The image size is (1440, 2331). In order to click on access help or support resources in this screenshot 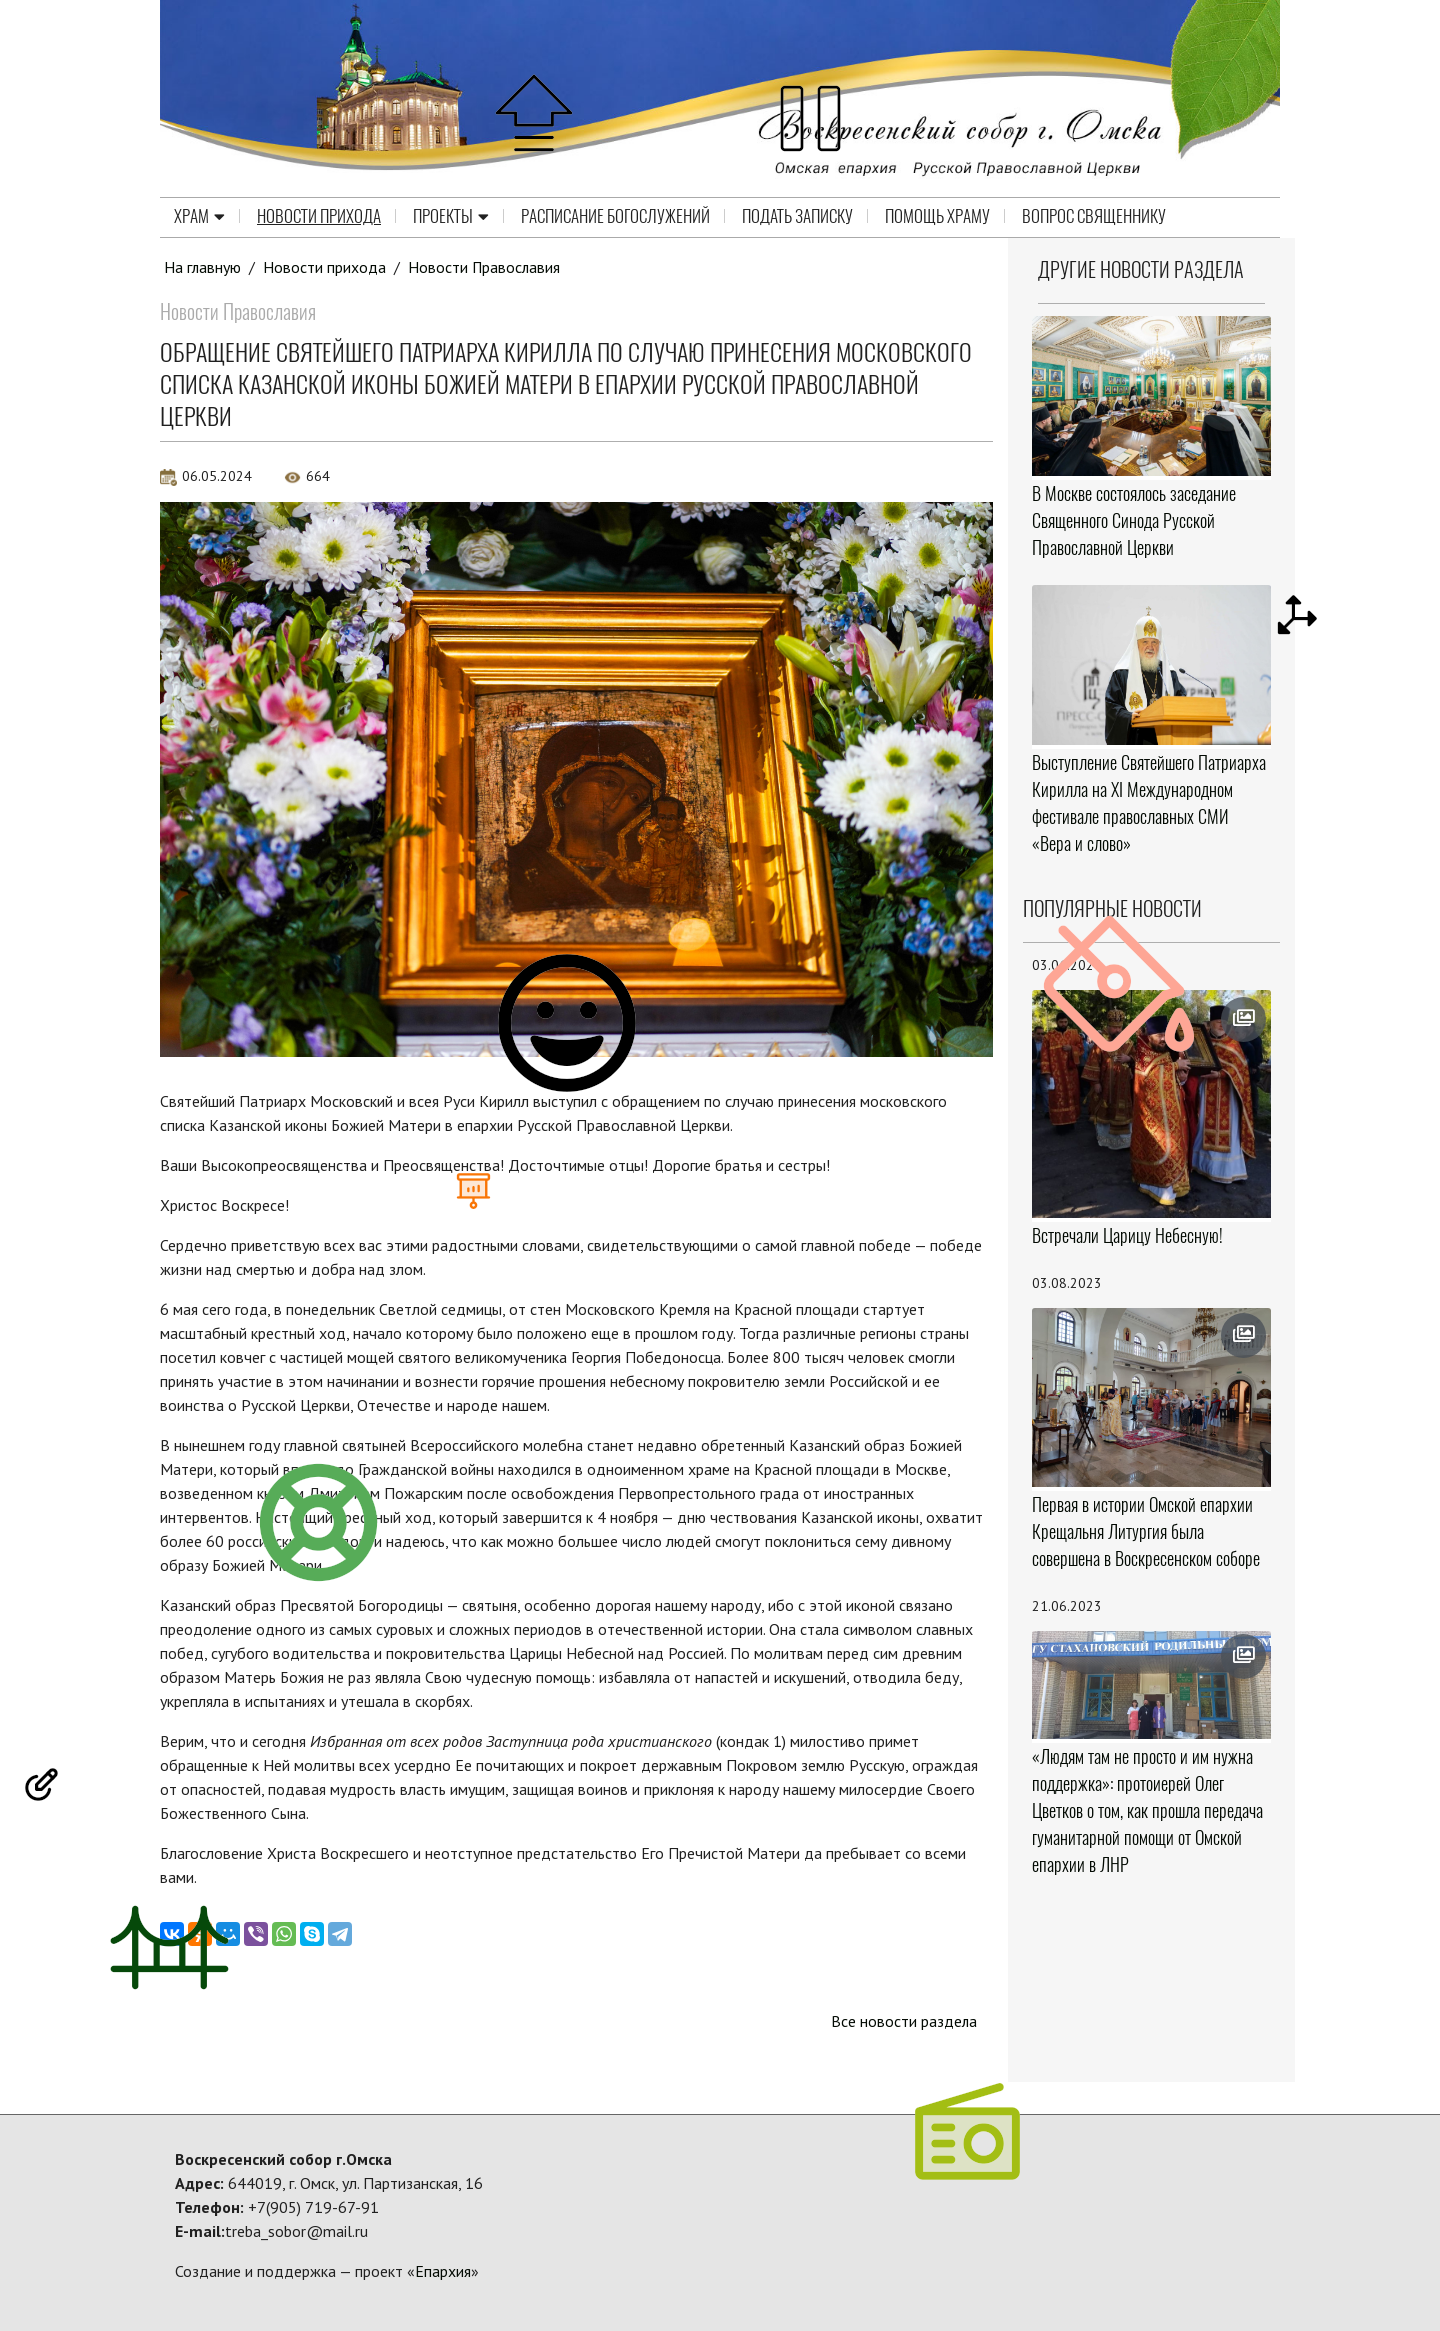, I will do `click(318, 1522)`.